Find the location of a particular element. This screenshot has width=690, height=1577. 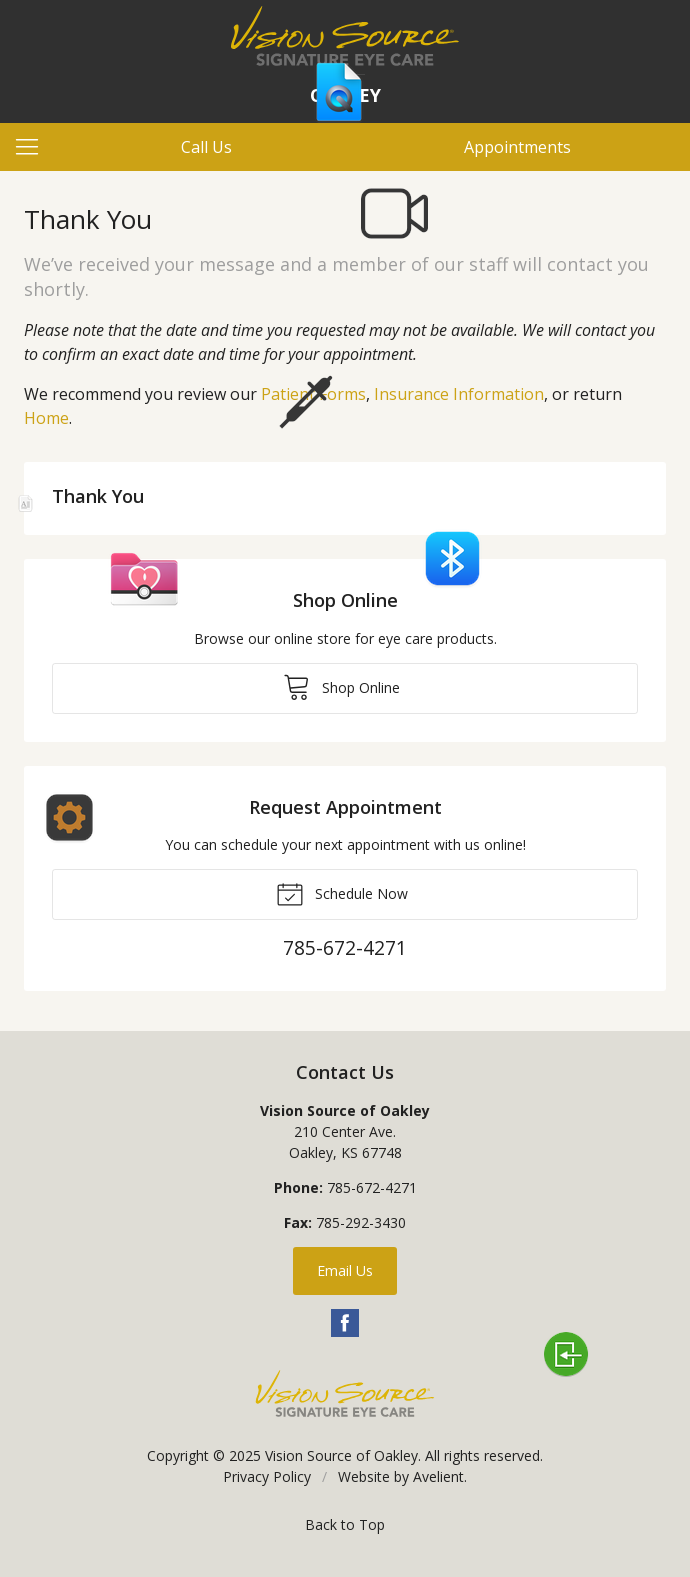

log out of your current session is located at coordinates (566, 1354).